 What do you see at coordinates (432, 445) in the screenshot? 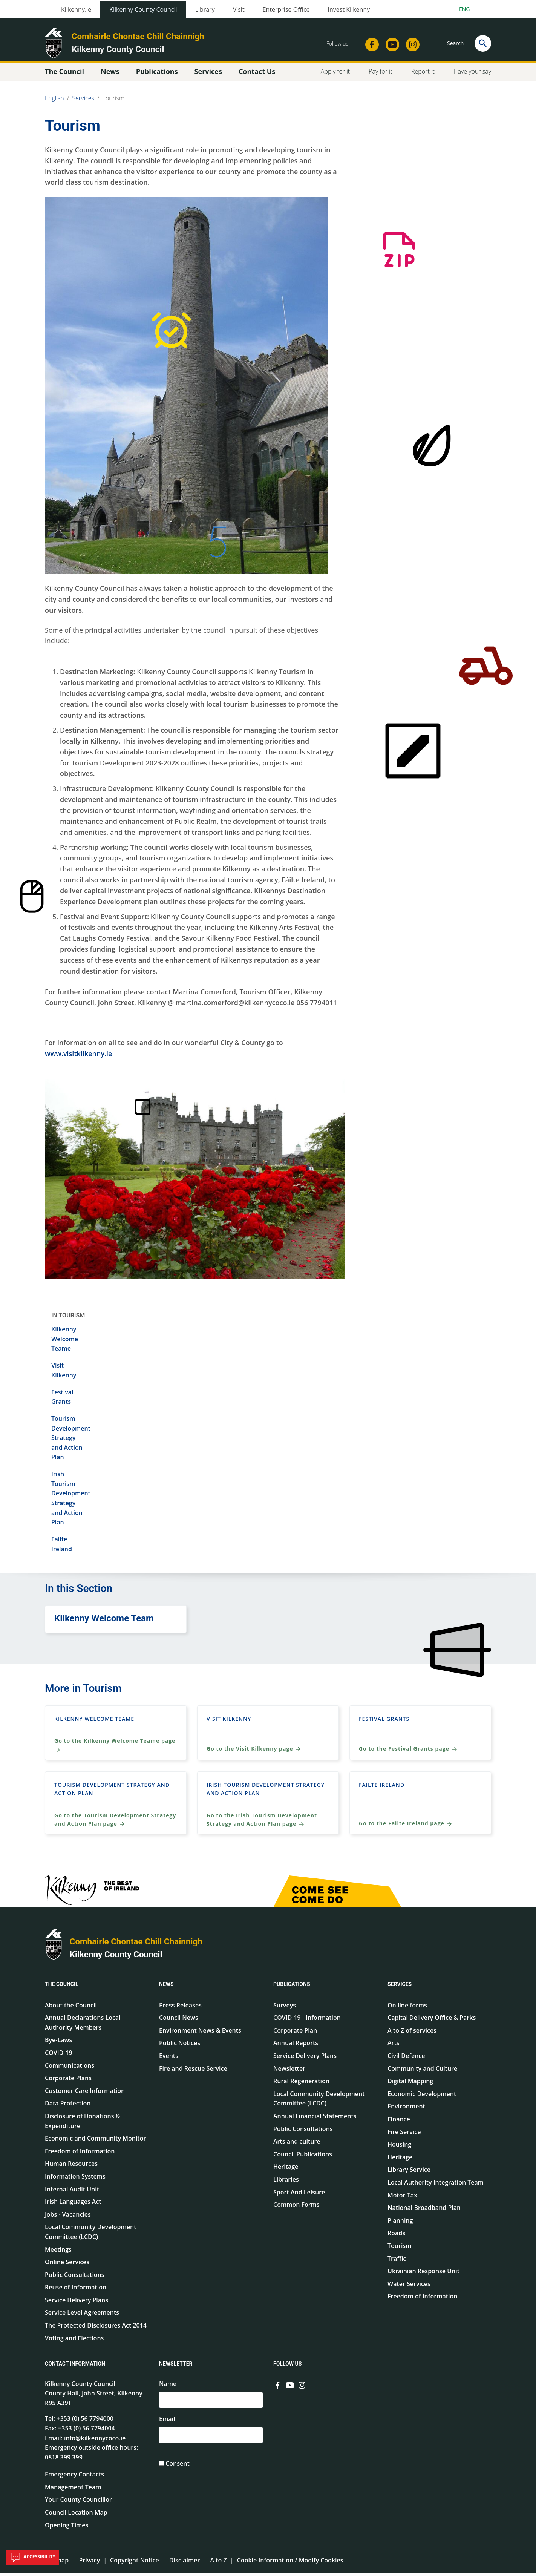
I see `envato marketplace logo` at bounding box center [432, 445].